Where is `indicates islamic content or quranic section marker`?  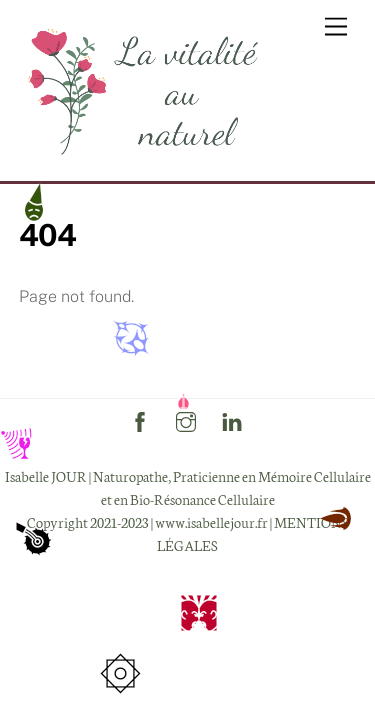
indicates islamic content or quranic section marker is located at coordinates (120, 673).